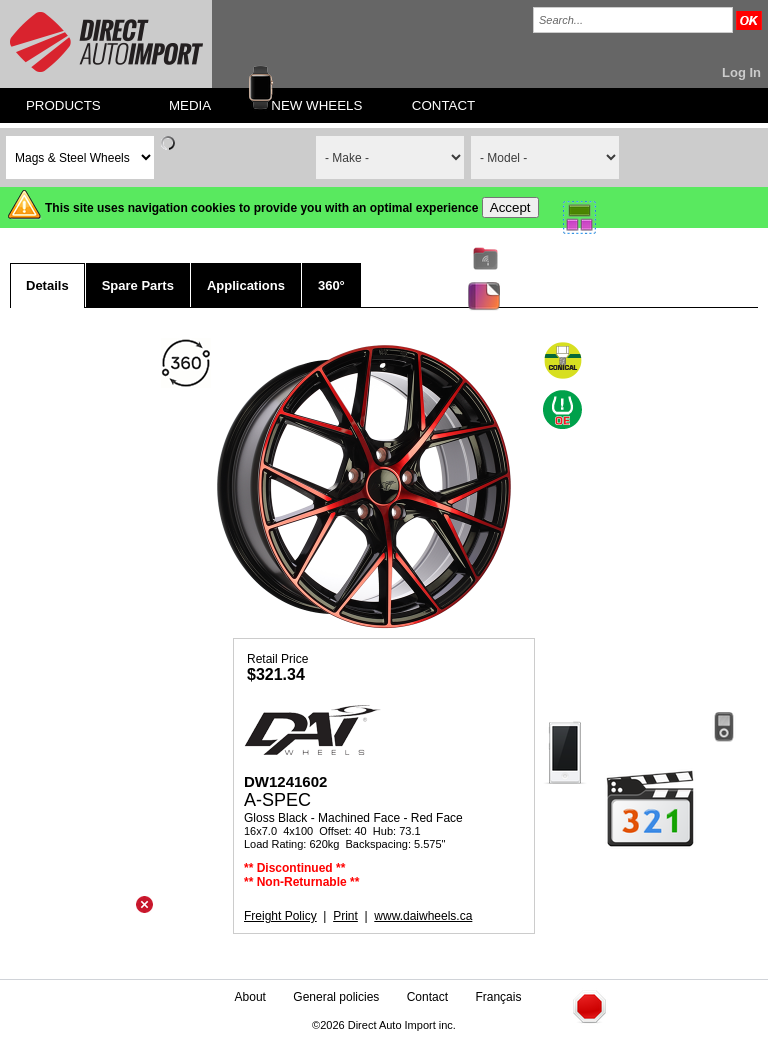 Image resolution: width=768 pixels, height=1059 pixels. I want to click on multimedia player device icon, so click(724, 727).